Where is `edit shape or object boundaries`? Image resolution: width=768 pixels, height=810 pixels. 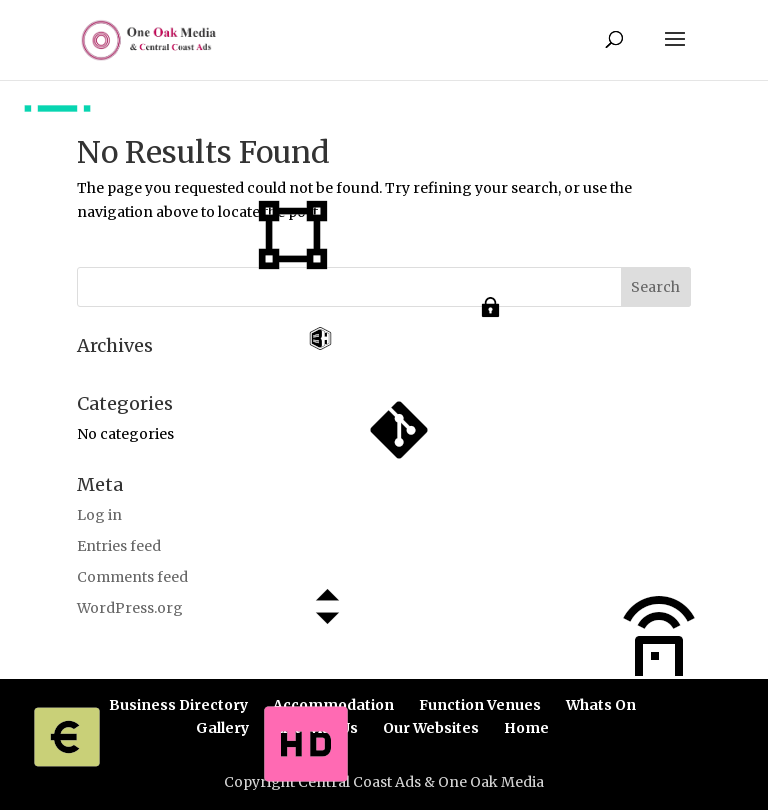
edit shape or object boundaries is located at coordinates (293, 235).